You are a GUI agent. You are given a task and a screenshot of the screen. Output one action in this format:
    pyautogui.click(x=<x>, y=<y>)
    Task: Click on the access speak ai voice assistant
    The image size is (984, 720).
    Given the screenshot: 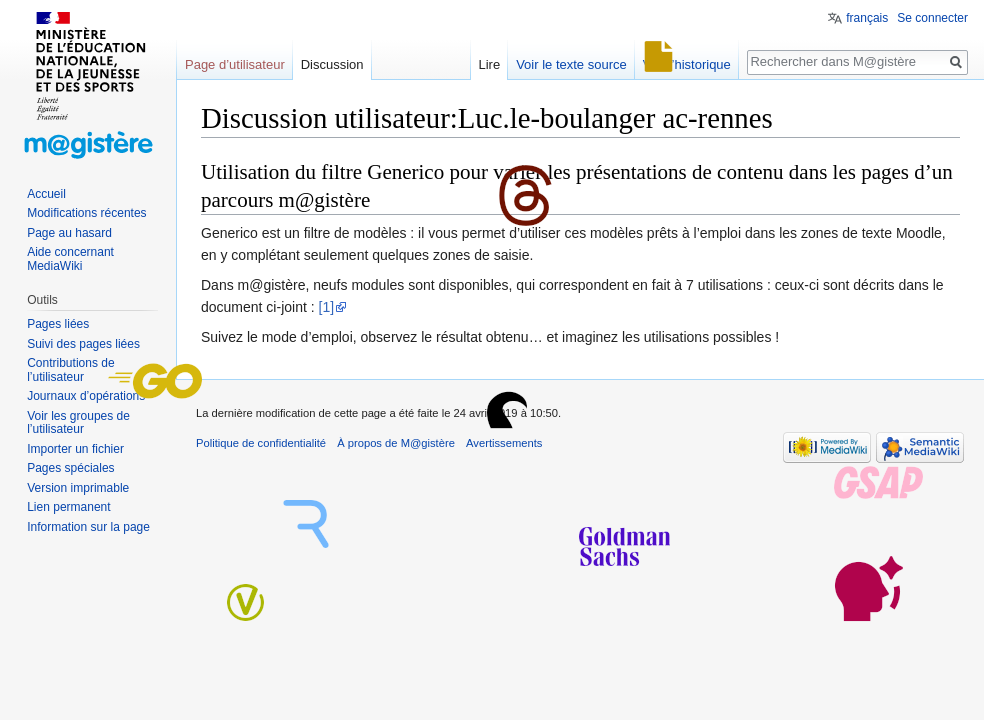 What is the action you would take?
    pyautogui.click(x=867, y=591)
    